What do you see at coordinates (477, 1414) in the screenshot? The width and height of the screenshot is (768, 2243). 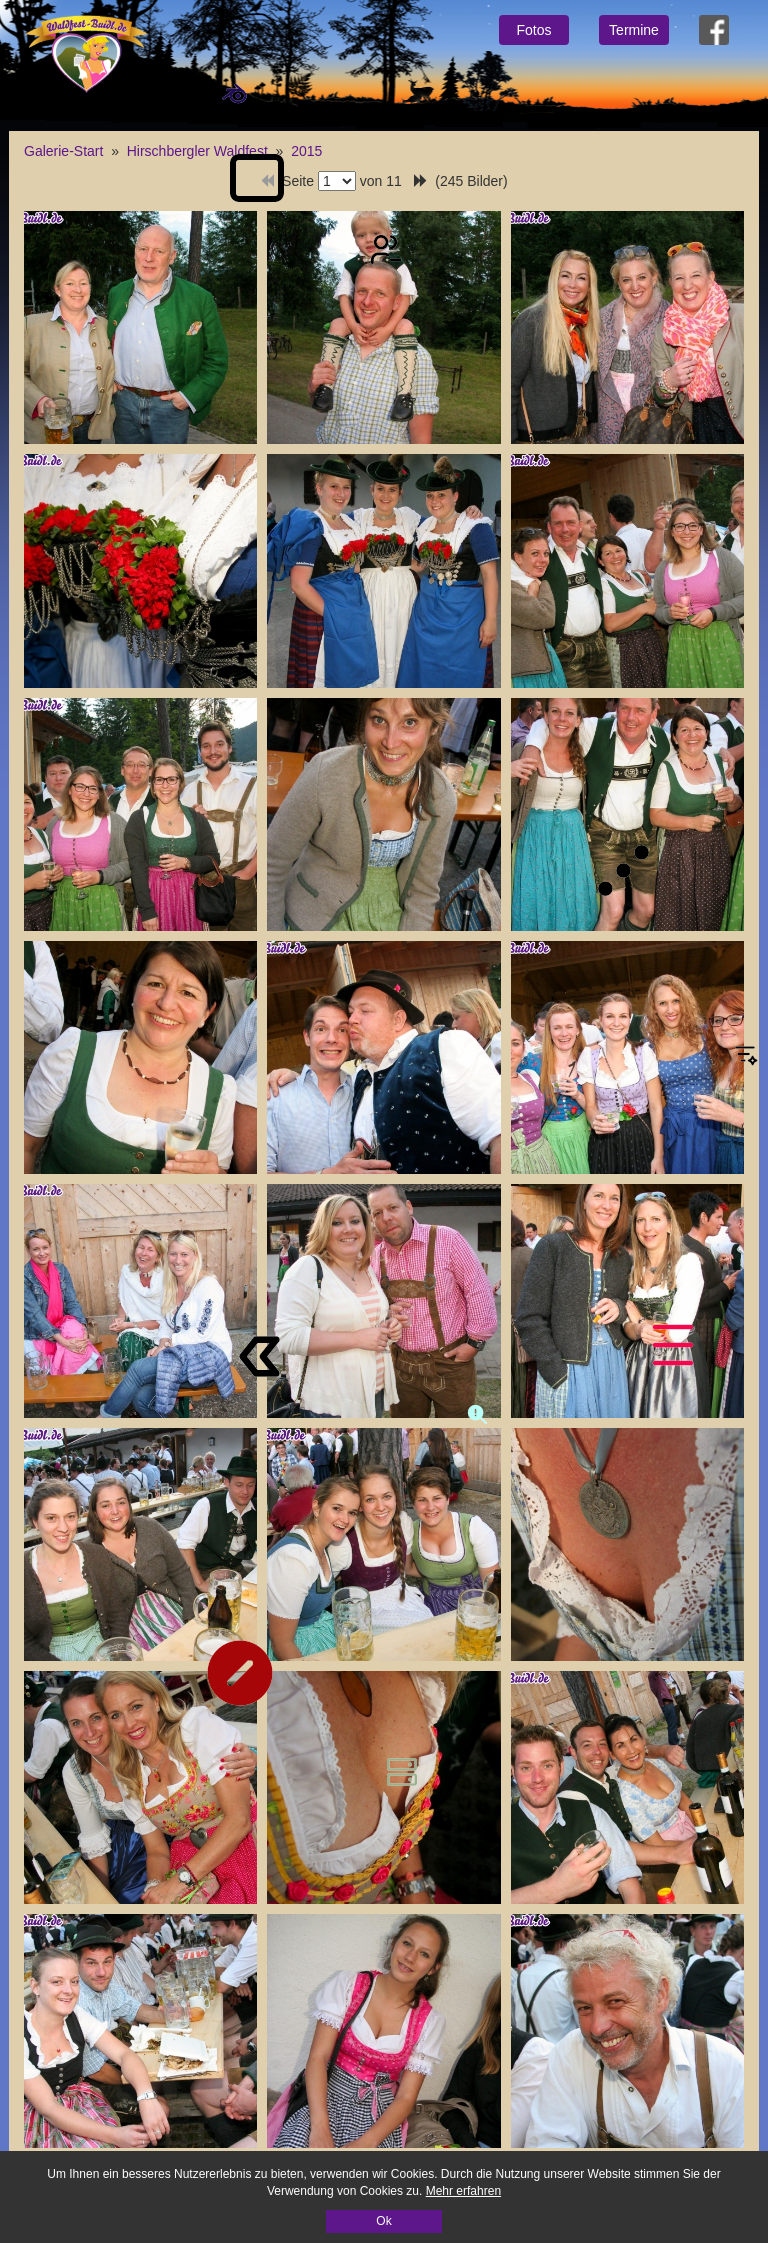 I see `search error or warning` at bounding box center [477, 1414].